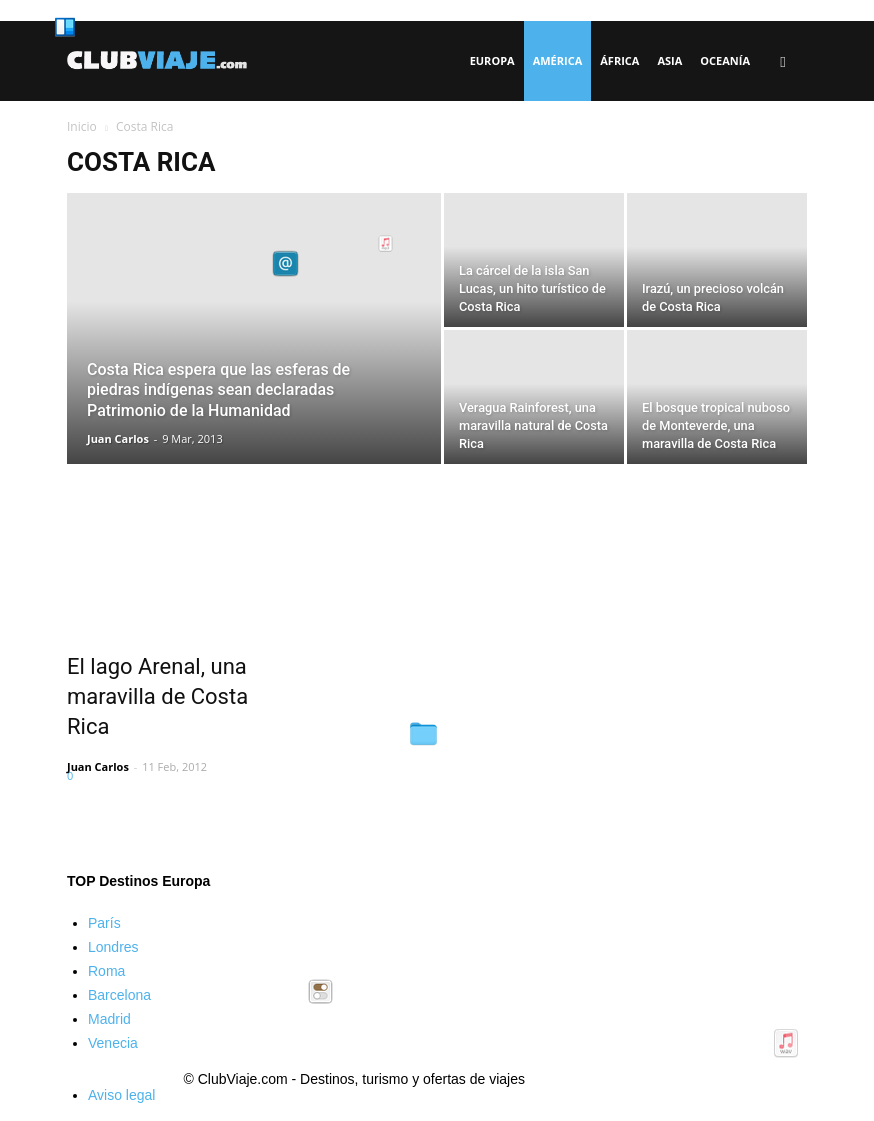 The width and height of the screenshot is (874, 1121). I want to click on open the folder app to browse files, so click(423, 733).